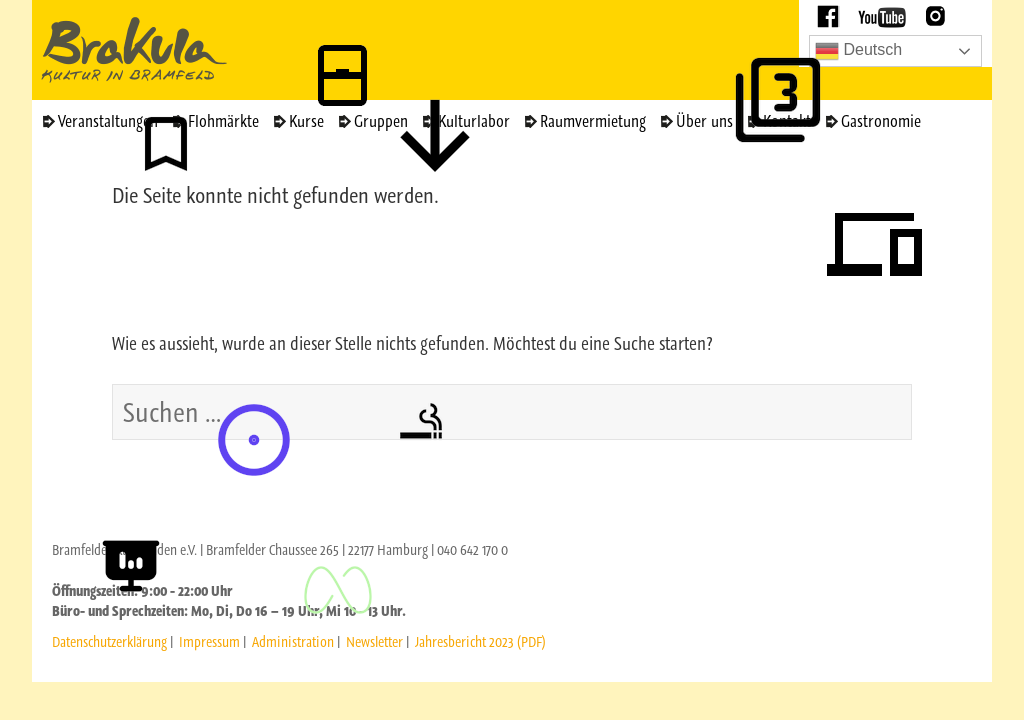 This screenshot has height=720, width=1024. Describe the element at coordinates (421, 424) in the screenshot. I see `indicates a designated smoking area` at that location.